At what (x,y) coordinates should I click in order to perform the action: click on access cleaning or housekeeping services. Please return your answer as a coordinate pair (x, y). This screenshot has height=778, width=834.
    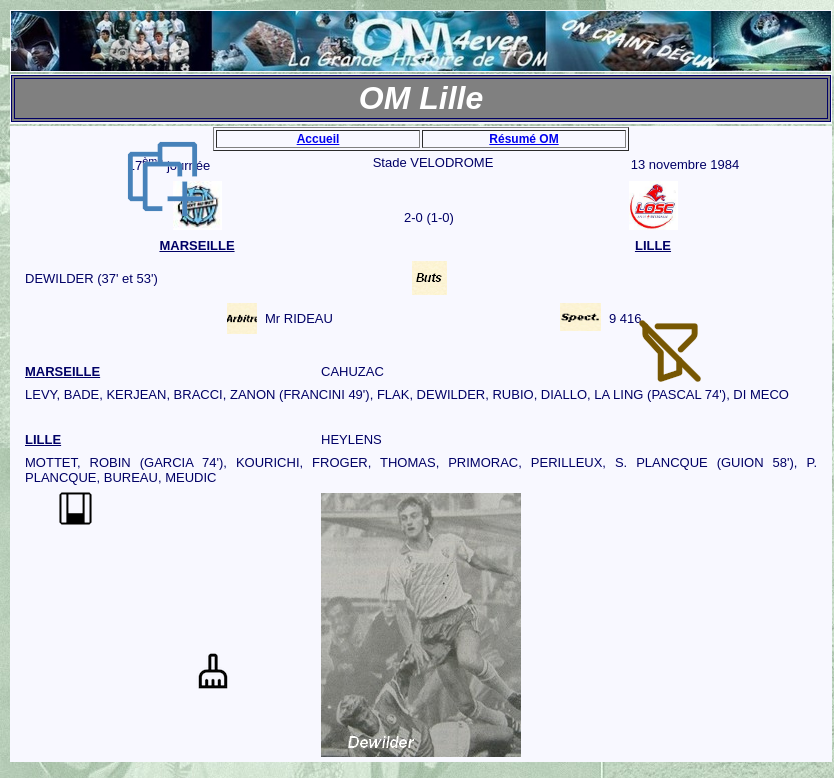
    Looking at the image, I should click on (213, 671).